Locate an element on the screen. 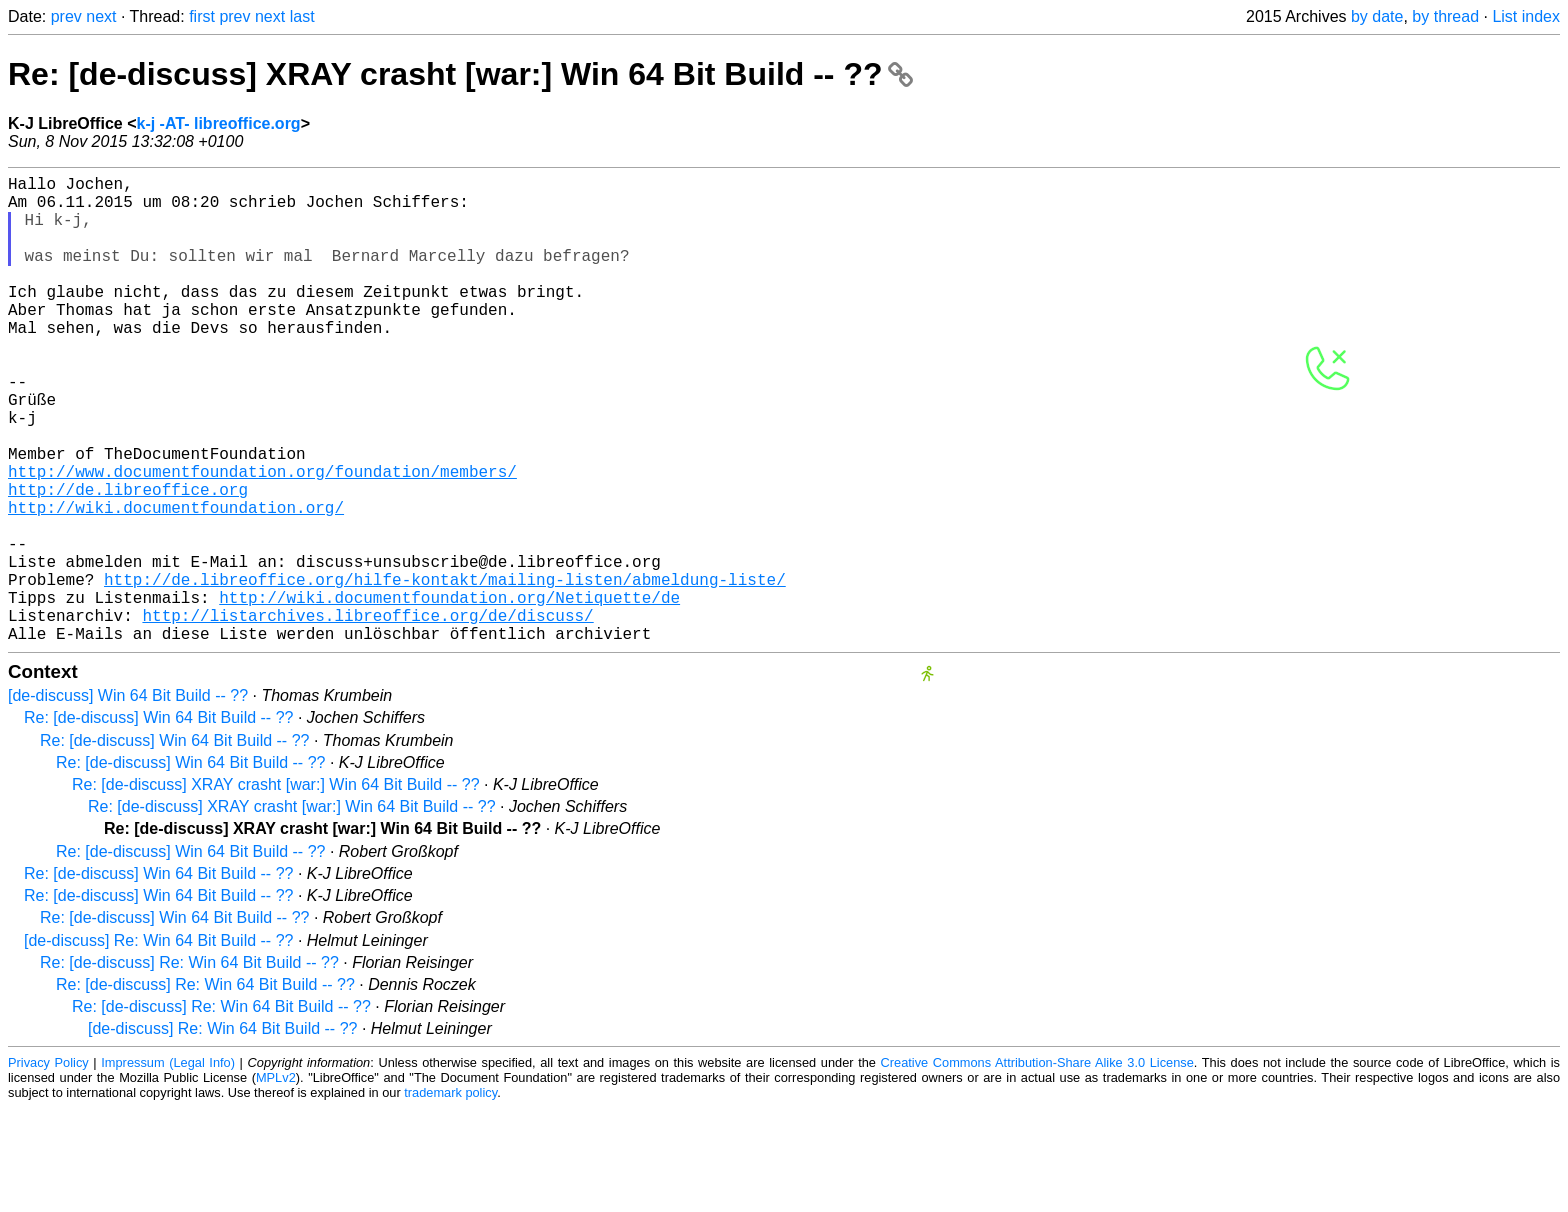  indicates walking directions or pedestrian mode is located at coordinates (927, 673).